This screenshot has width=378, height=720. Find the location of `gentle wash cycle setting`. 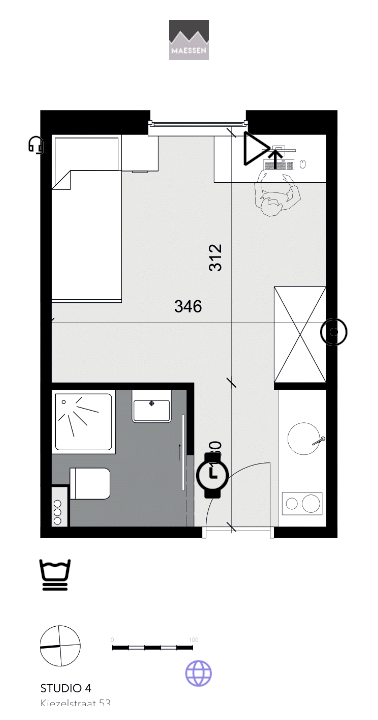

gentle wash cycle setting is located at coordinates (55, 575).